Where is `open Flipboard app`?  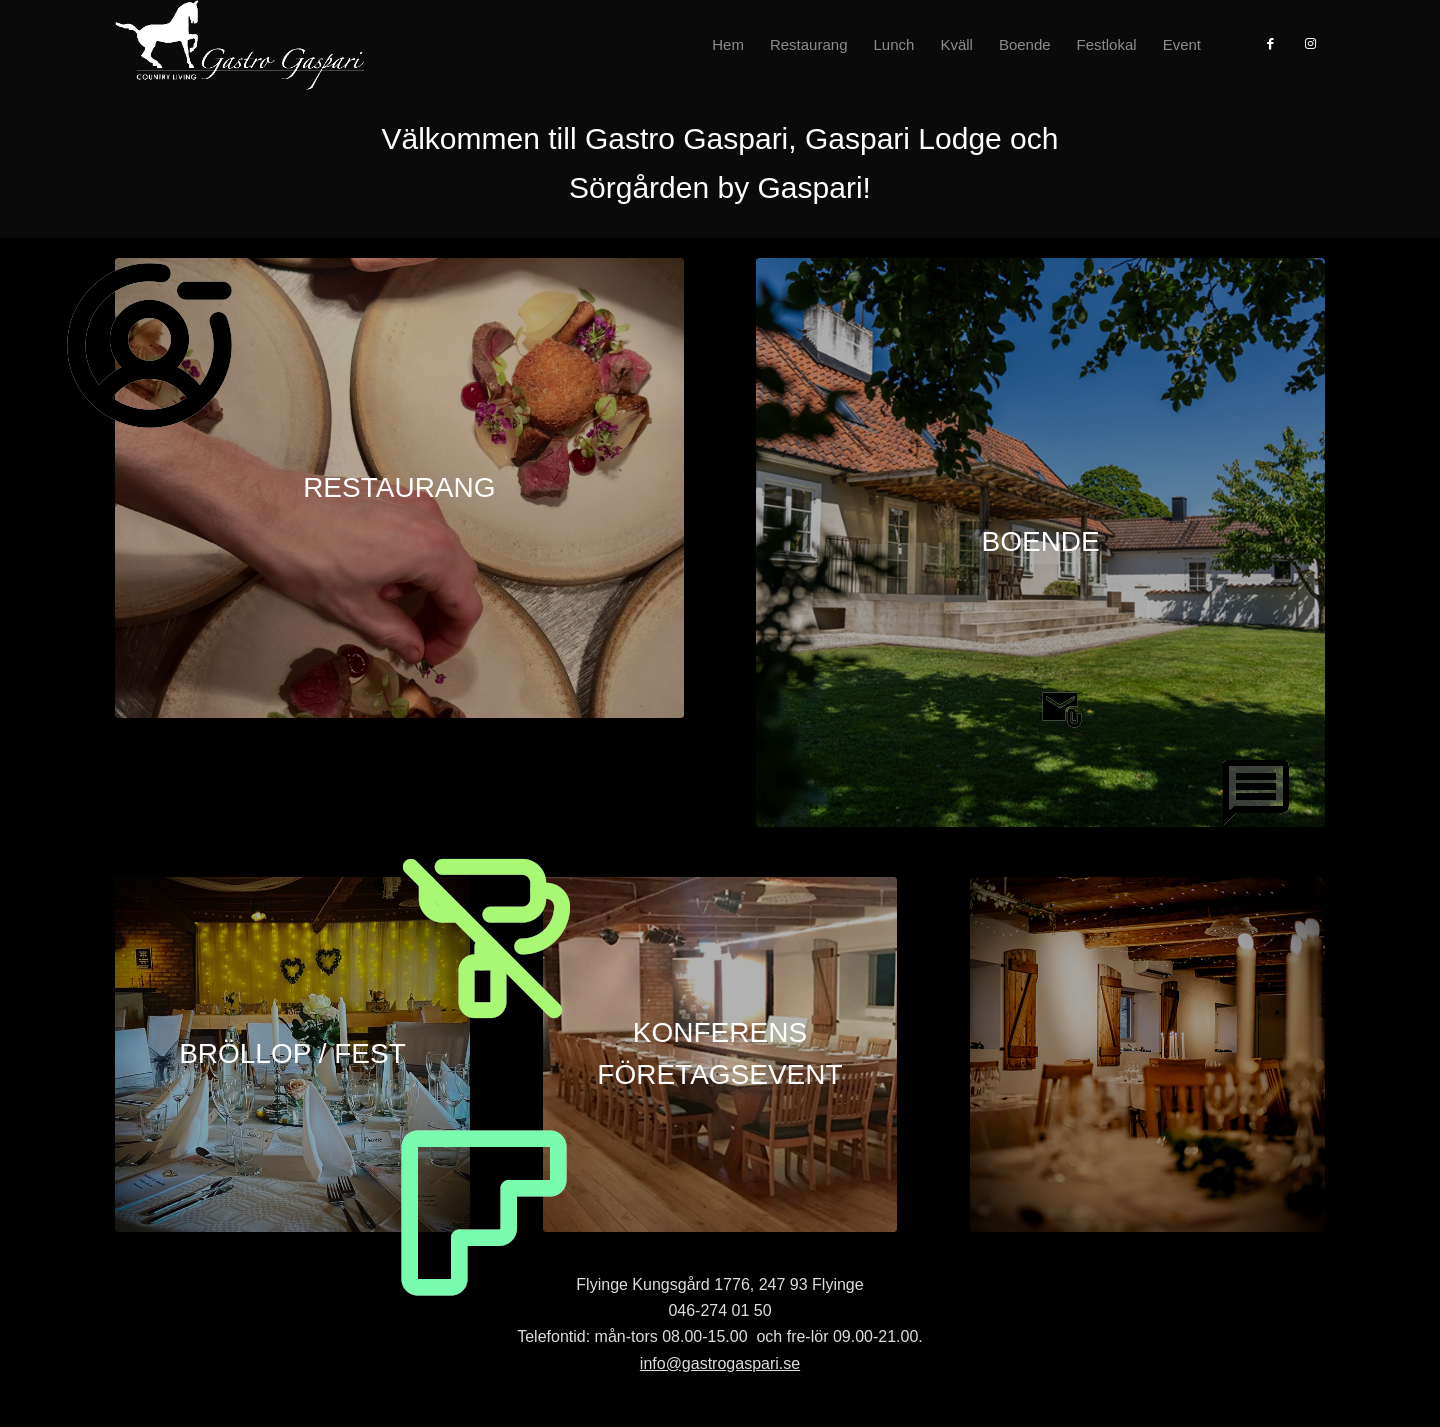
open Flipboard app is located at coordinates (484, 1213).